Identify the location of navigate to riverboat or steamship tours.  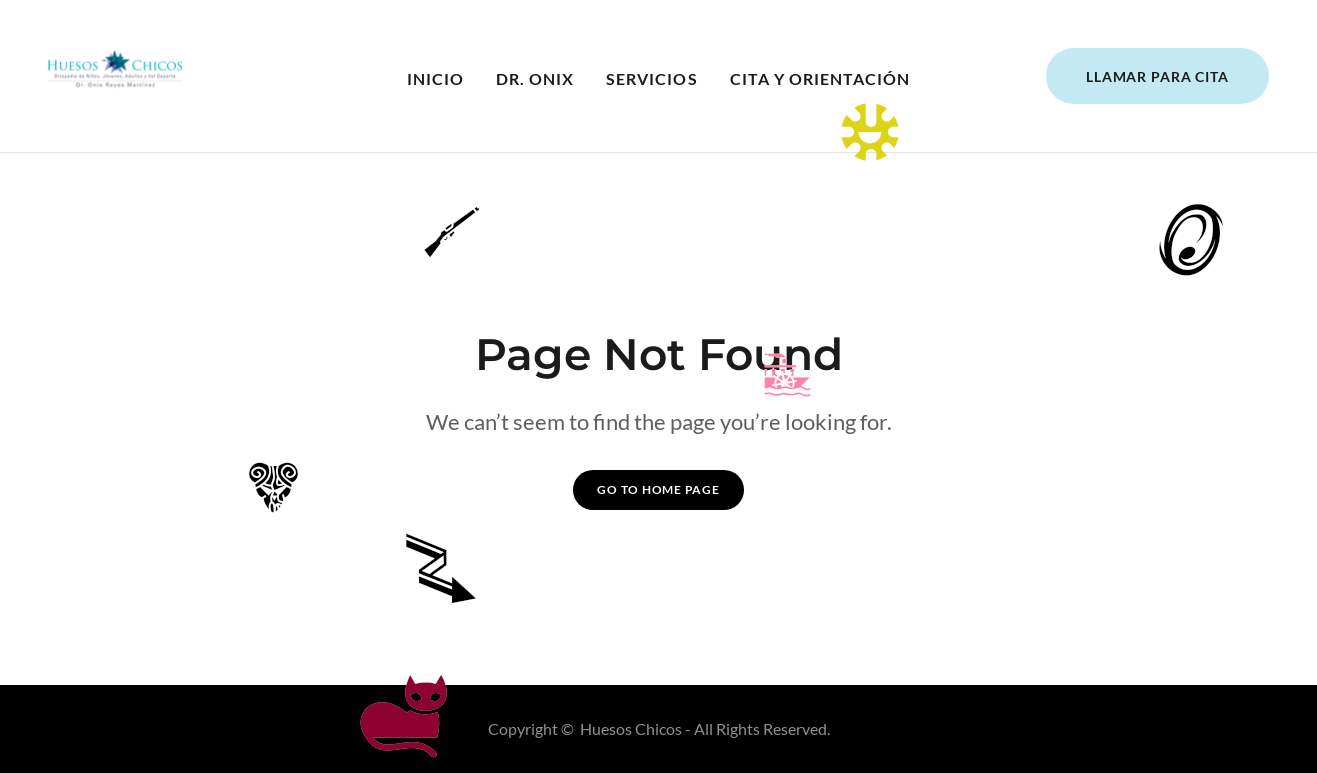
(787, 376).